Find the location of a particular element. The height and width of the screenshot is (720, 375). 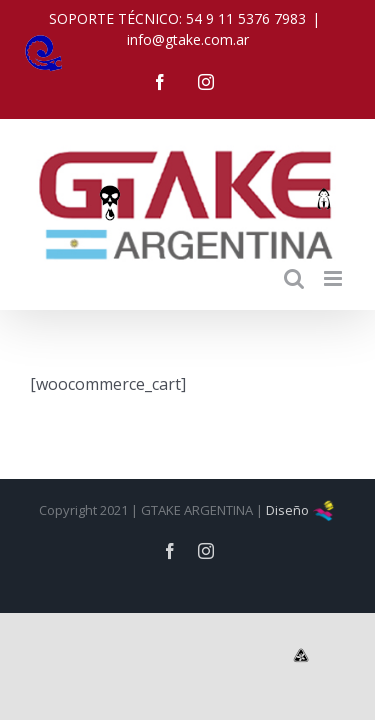

stealth or rogue character class selection is located at coordinates (324, 199).